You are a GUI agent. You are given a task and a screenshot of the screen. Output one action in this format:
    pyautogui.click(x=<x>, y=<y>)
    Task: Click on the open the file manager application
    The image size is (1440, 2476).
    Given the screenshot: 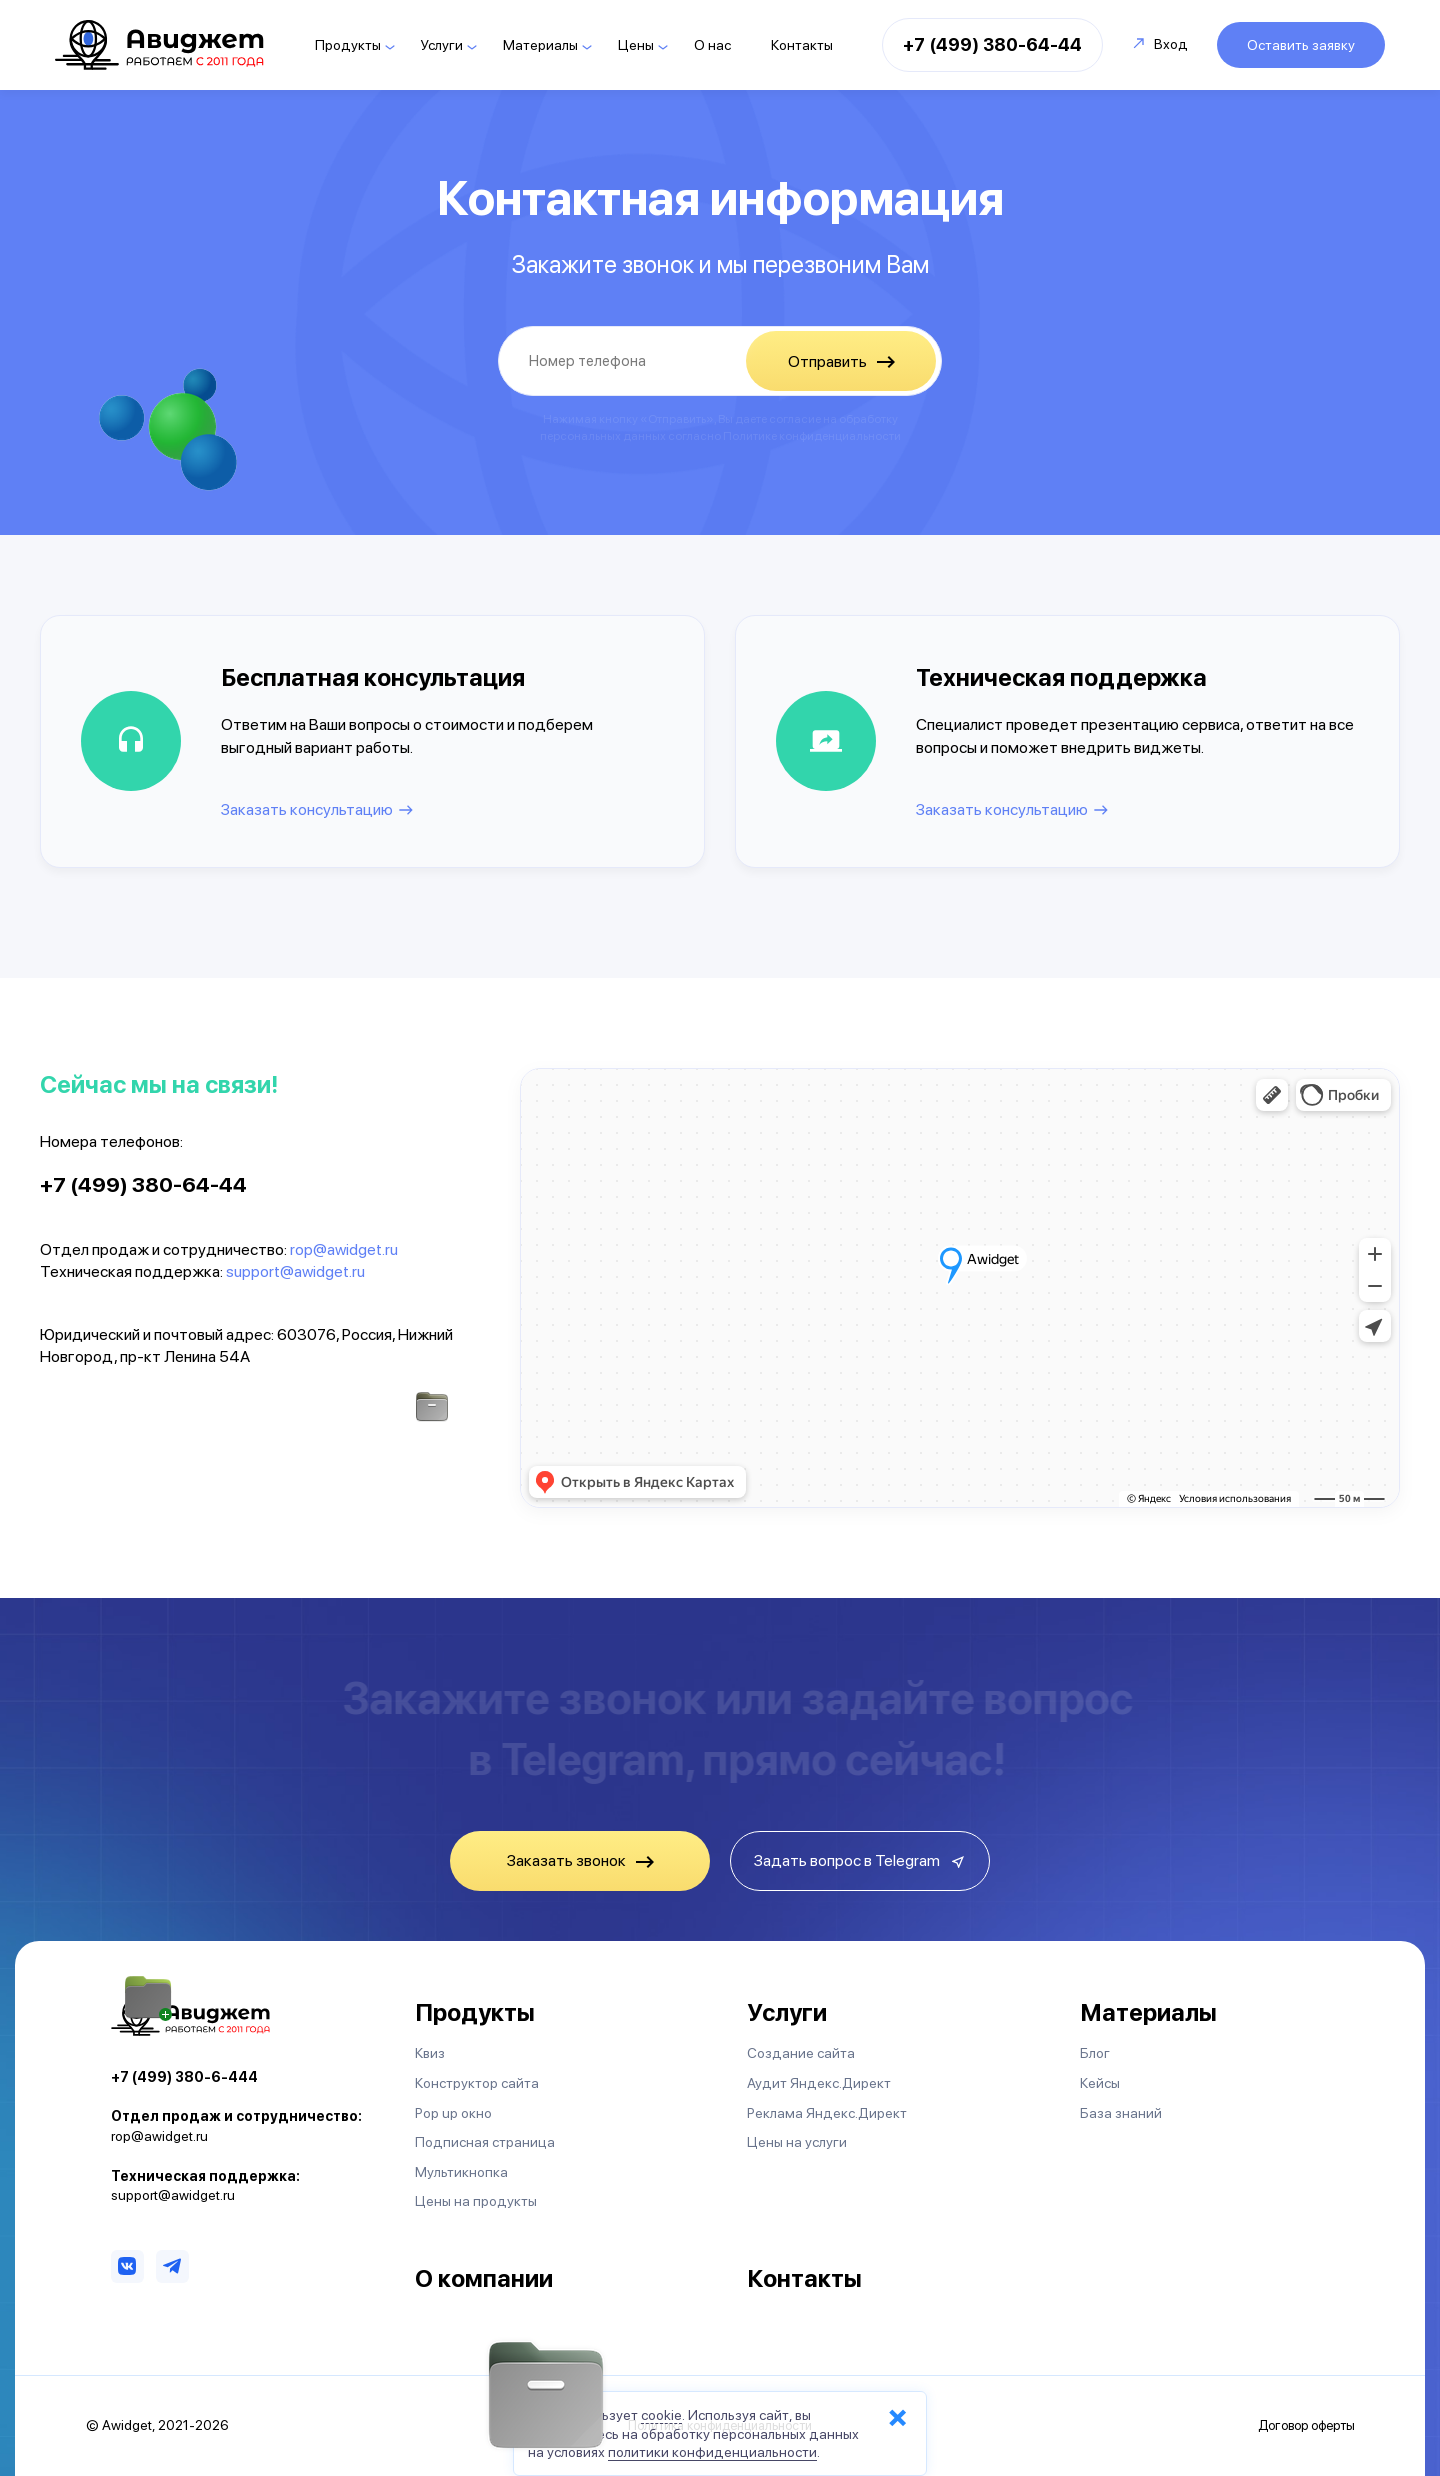 What is the action you would take?
    pyautogui.click(x=432, y=1406)
    